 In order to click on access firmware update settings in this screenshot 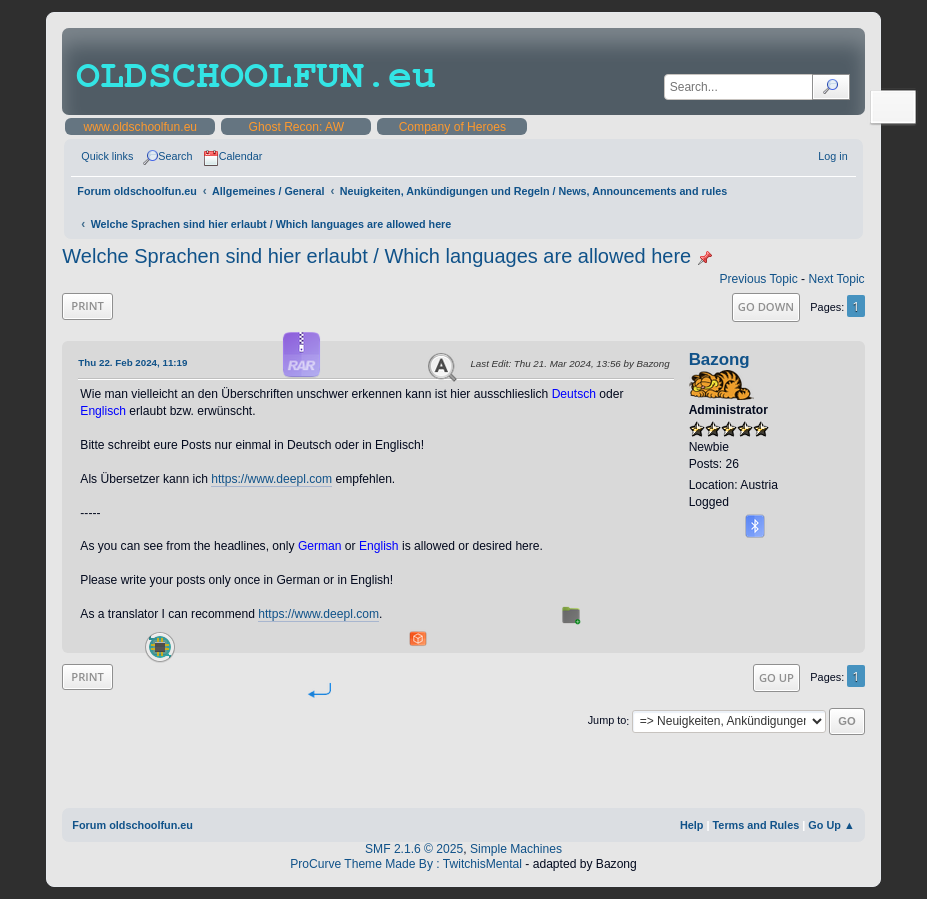, I will do `click(160, 647)`.